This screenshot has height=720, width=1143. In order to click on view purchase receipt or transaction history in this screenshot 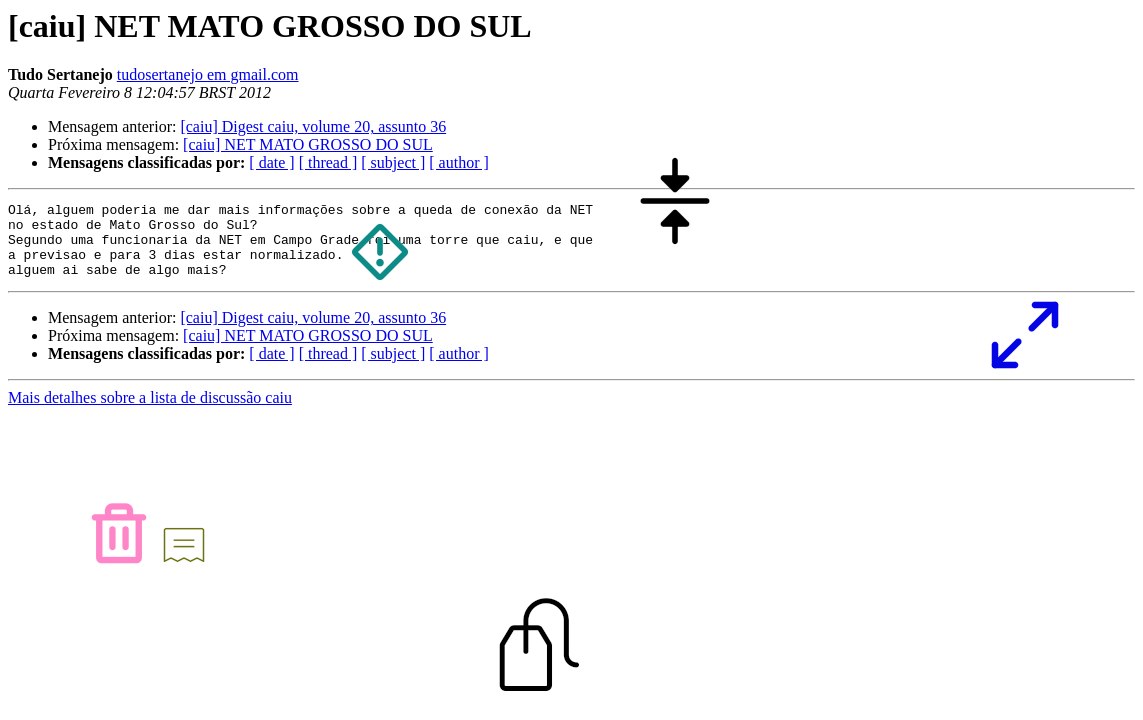, I will do `click(184, 545)`.